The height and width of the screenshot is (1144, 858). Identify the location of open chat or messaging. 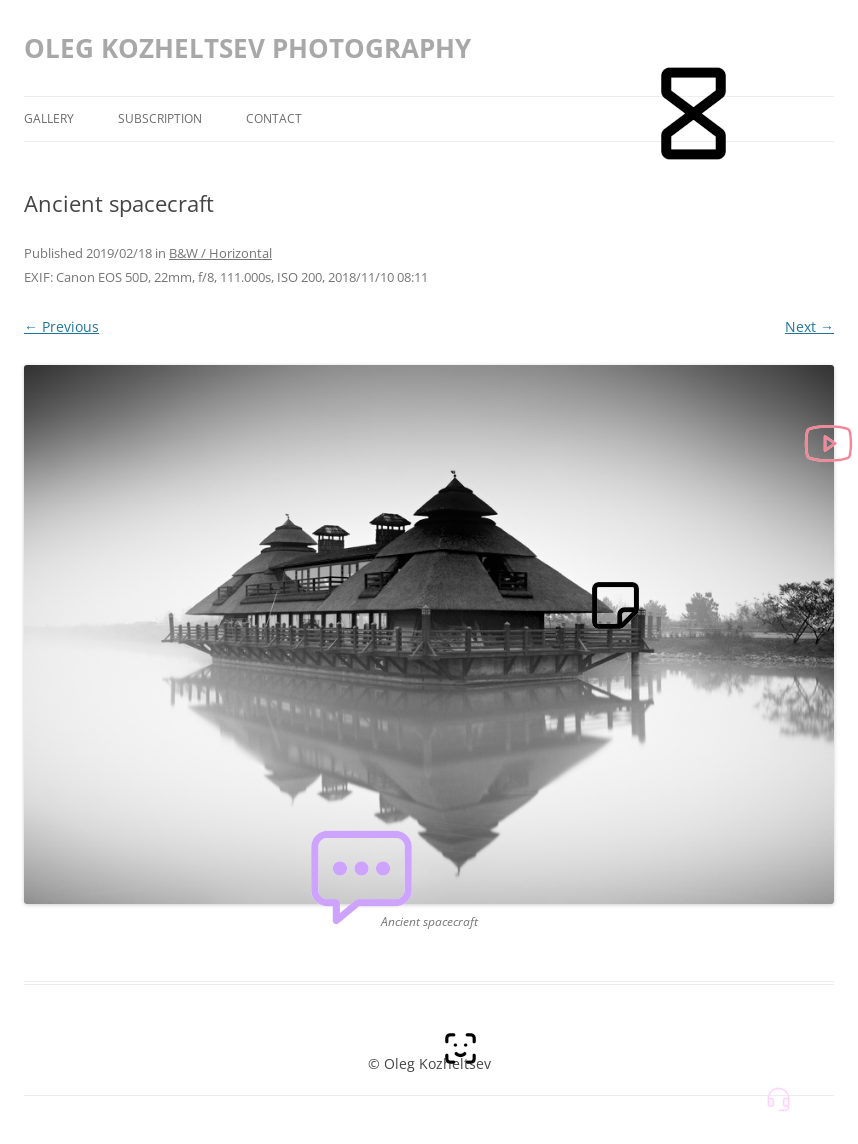
(361, 877).